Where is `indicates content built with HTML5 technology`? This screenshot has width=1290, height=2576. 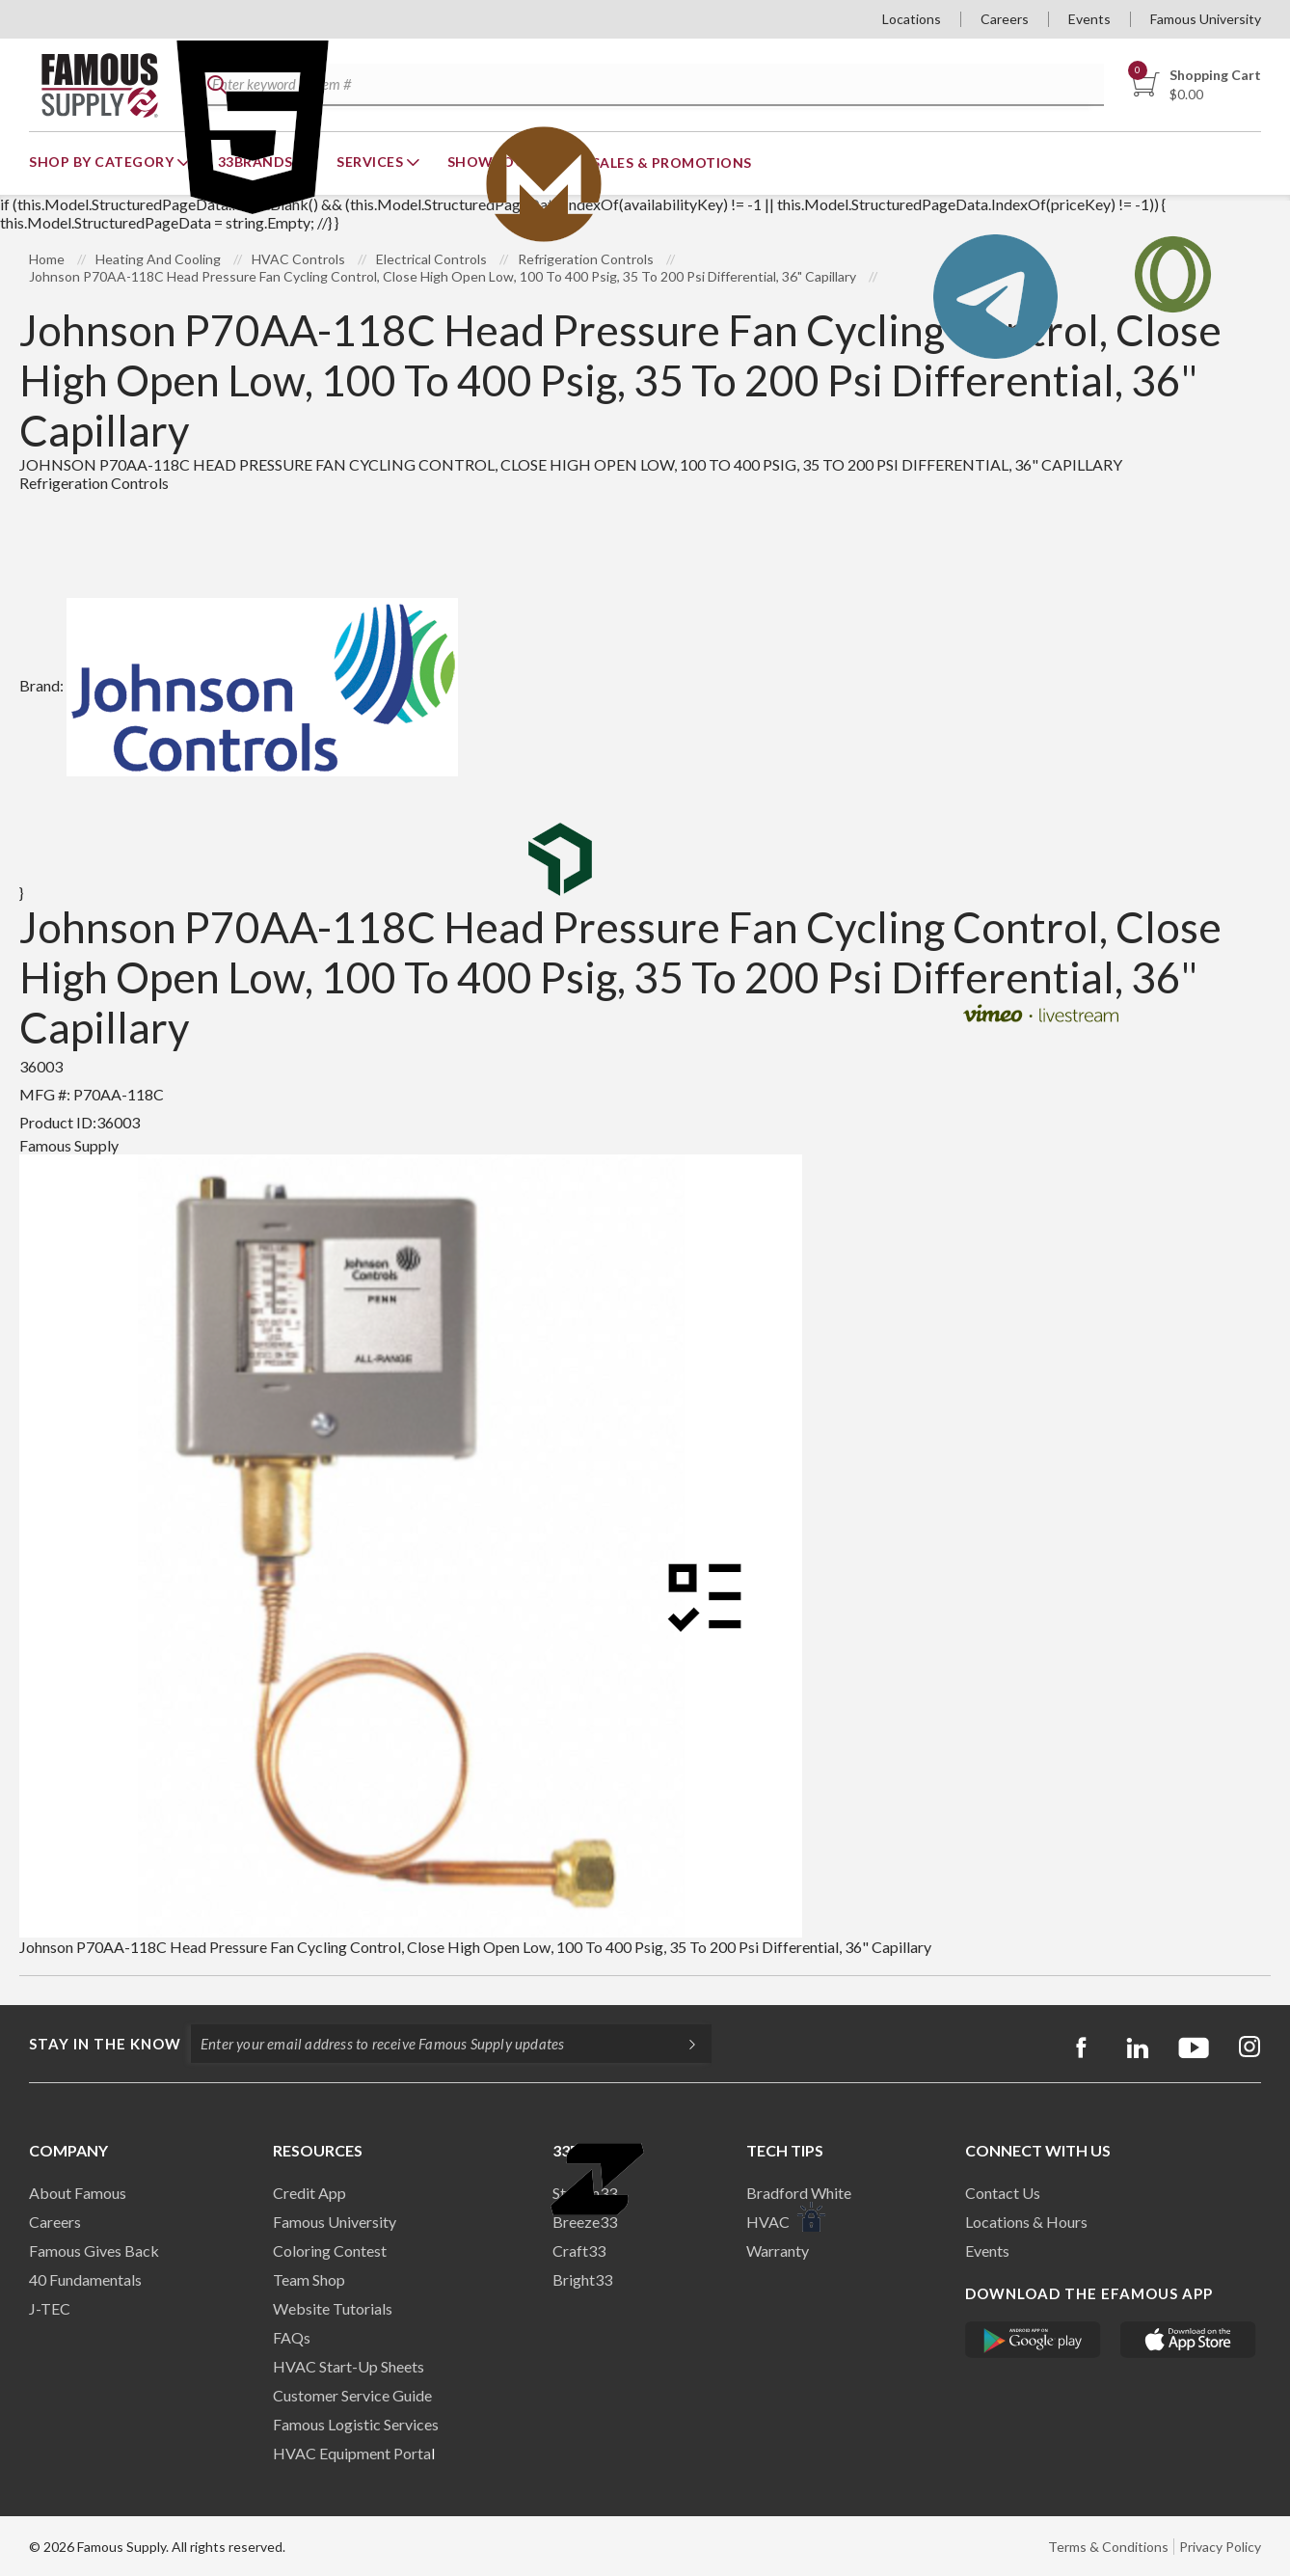
indicates content built with HTML5 technology is located at coordinates (253, 127).